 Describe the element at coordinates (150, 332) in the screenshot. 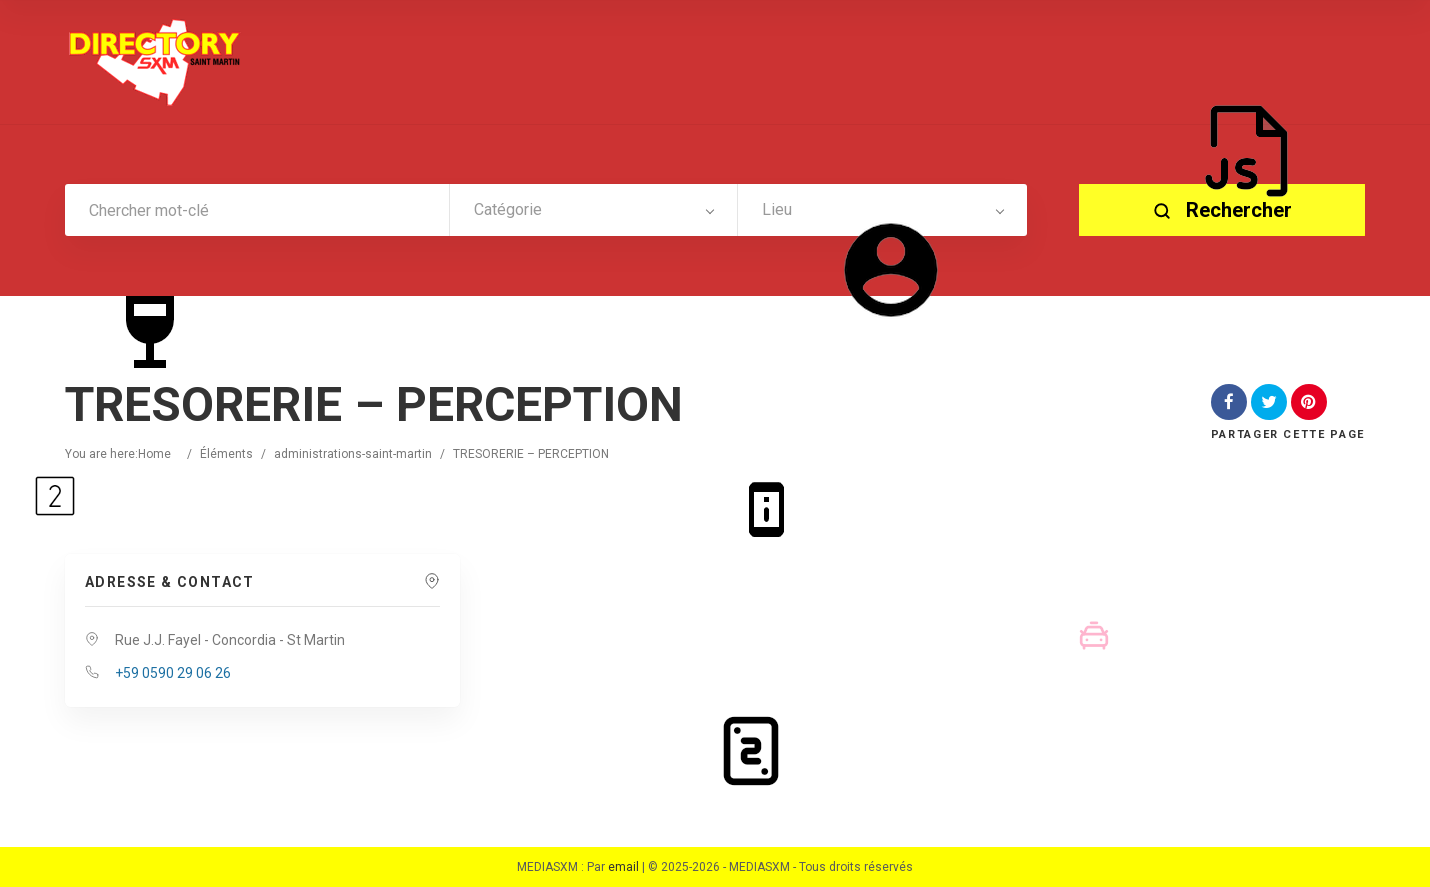

I see `find nearby wine bars or restaurants` at that location.